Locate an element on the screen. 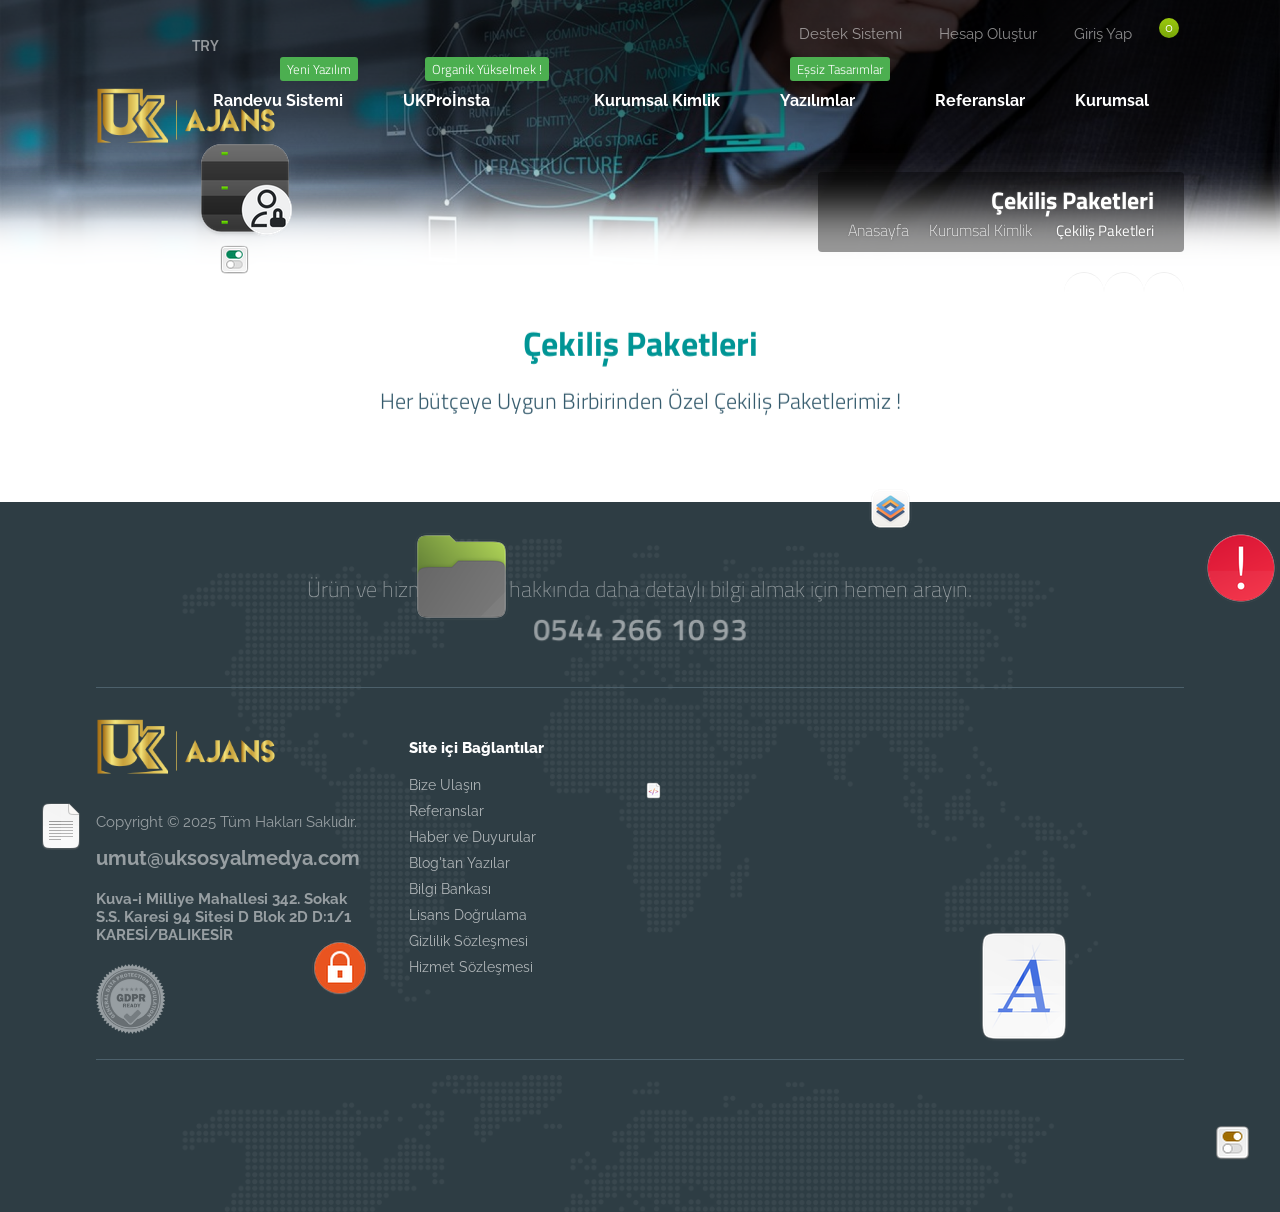  open ripcord messaging app is located at coordinates (890, 508).